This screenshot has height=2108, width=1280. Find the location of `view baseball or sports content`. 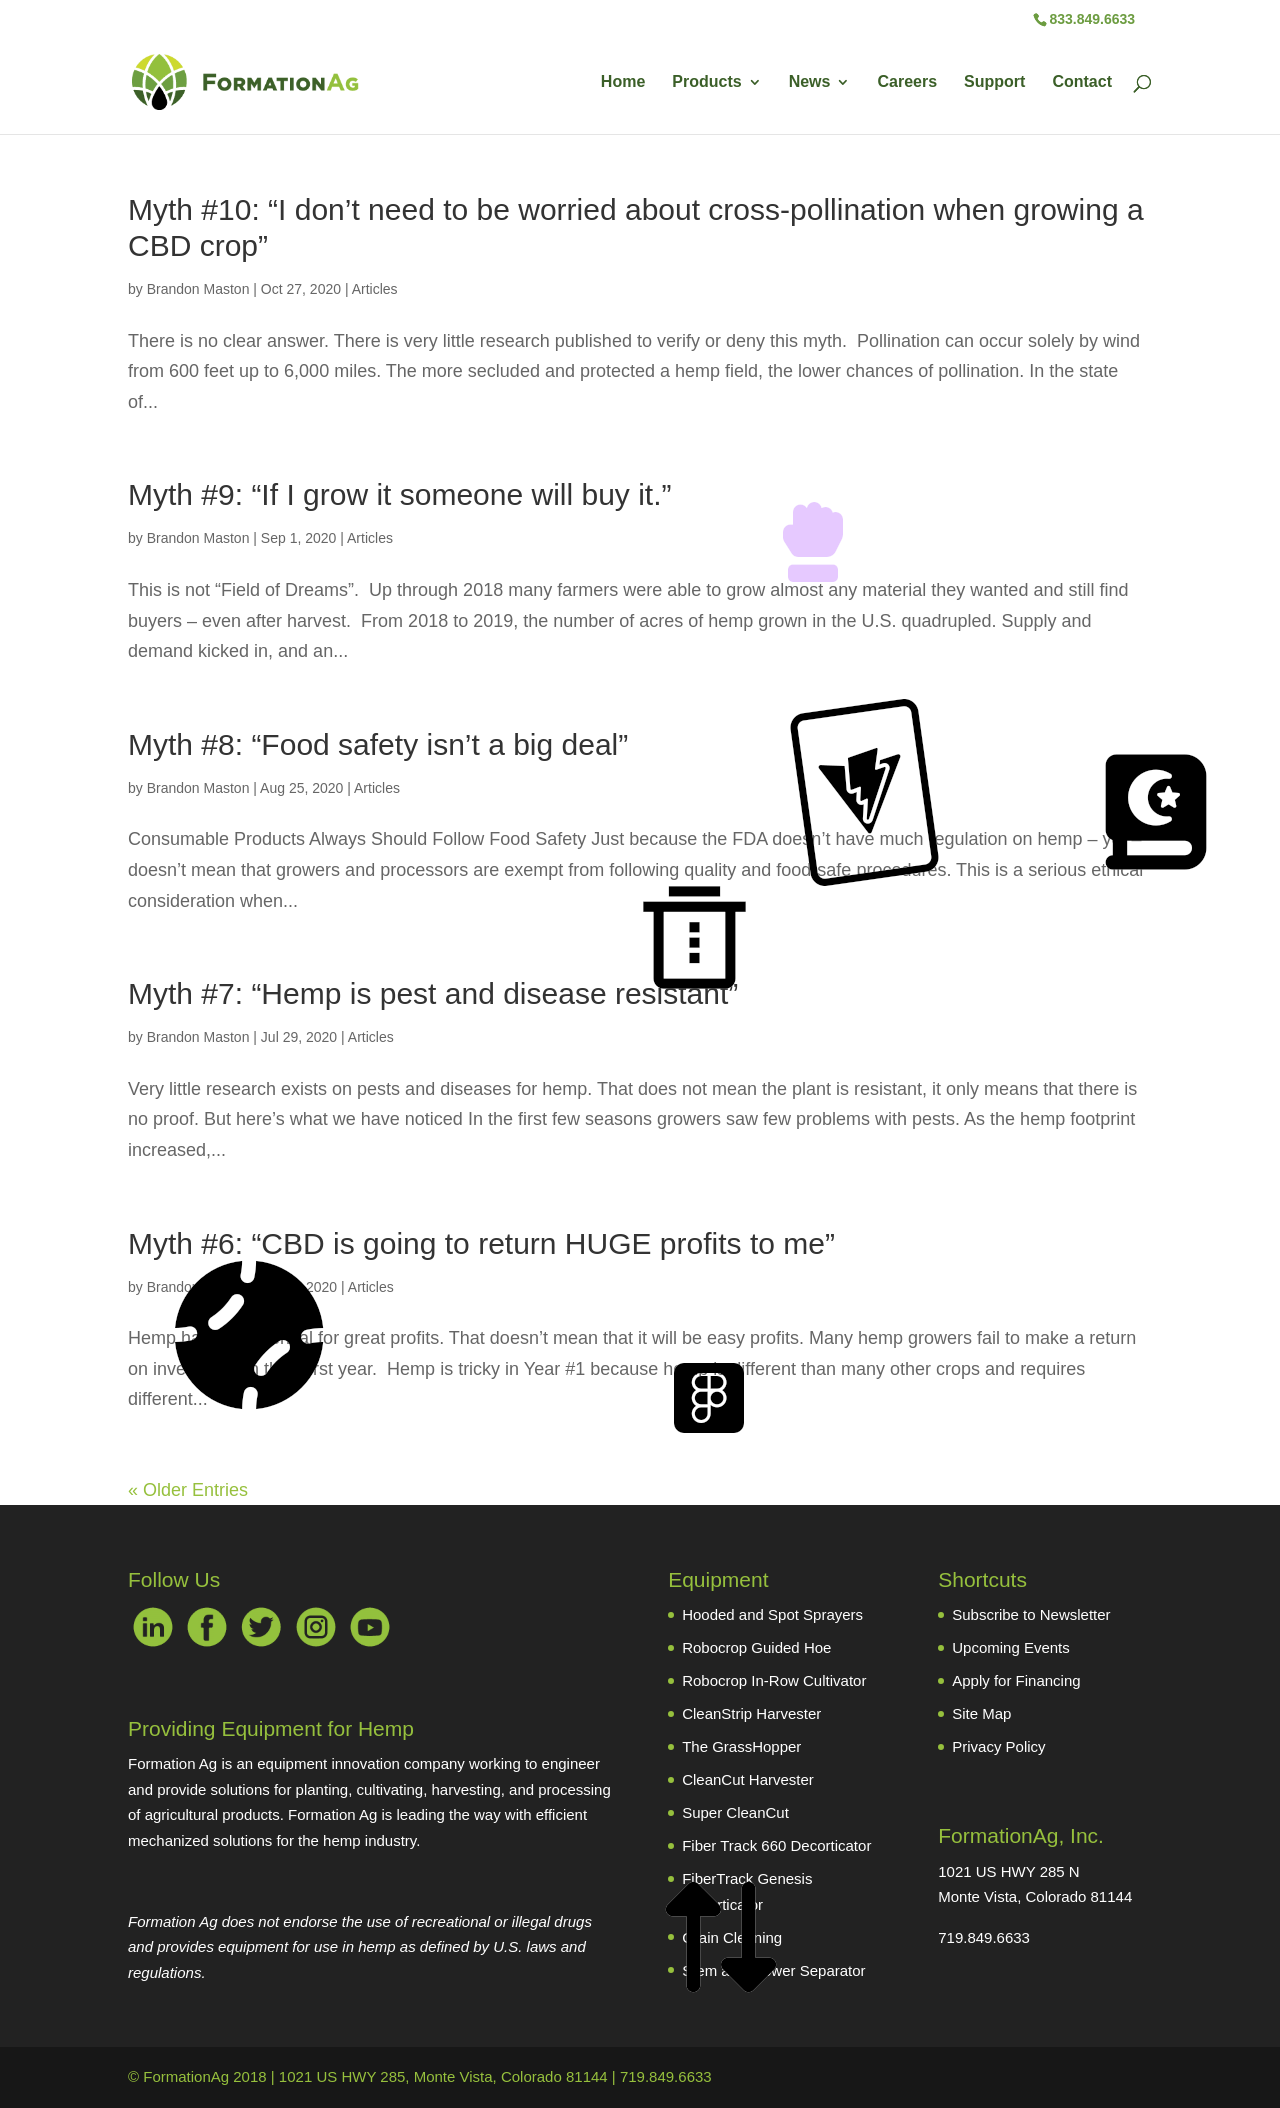

view baseball or sports content is located at coordinates (249, 1335).